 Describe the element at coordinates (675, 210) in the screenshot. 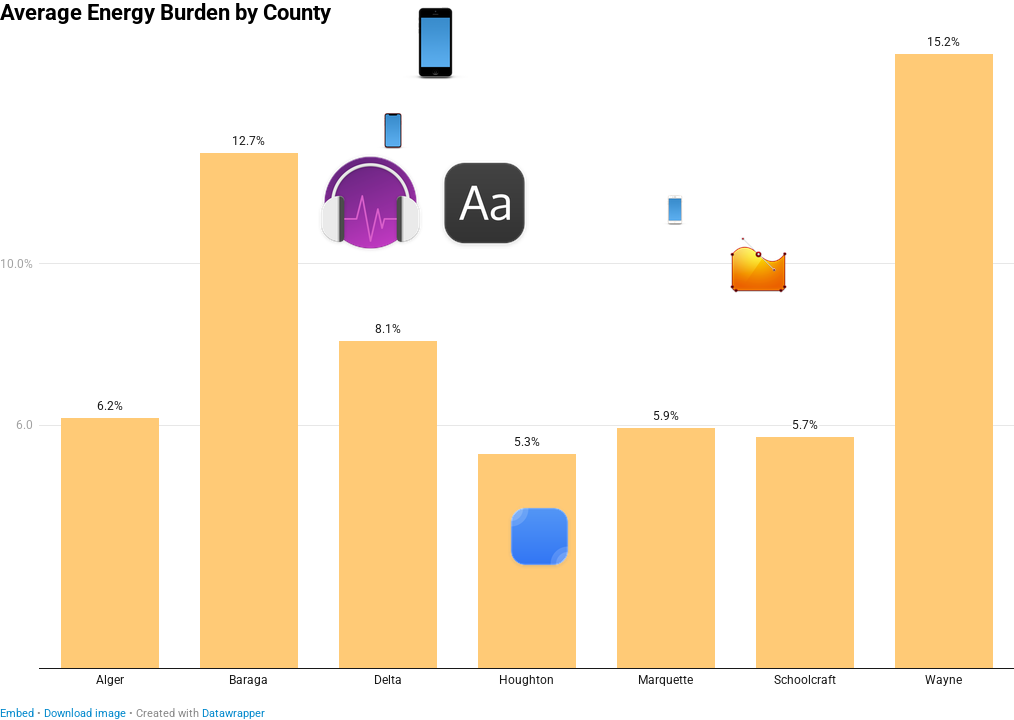

I see `indicates a connected iPhone device` at that location.